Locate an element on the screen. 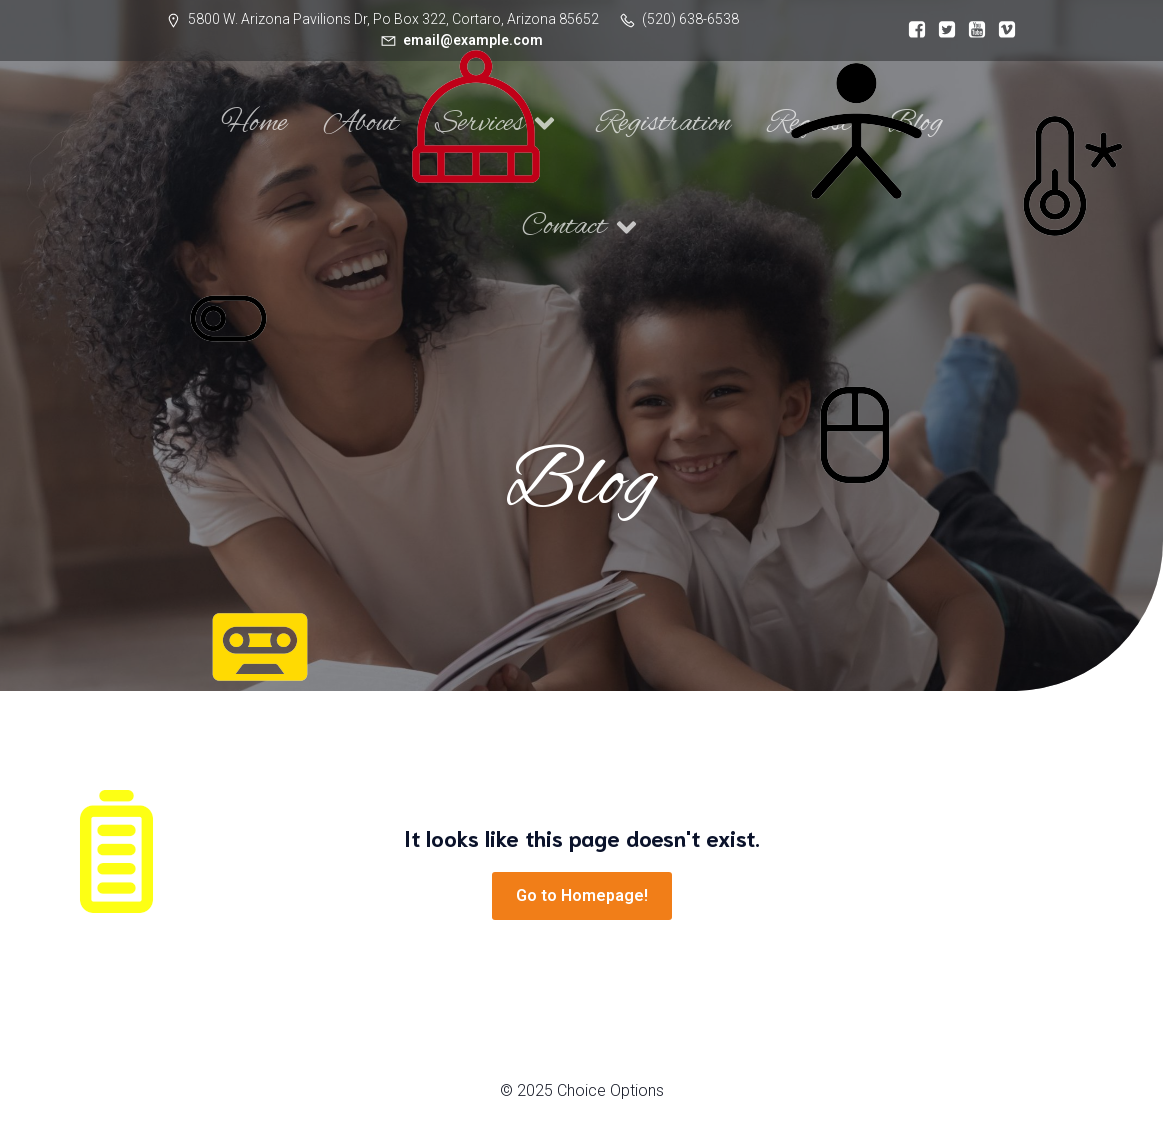  view user profile is located at coordinates (856, 133).